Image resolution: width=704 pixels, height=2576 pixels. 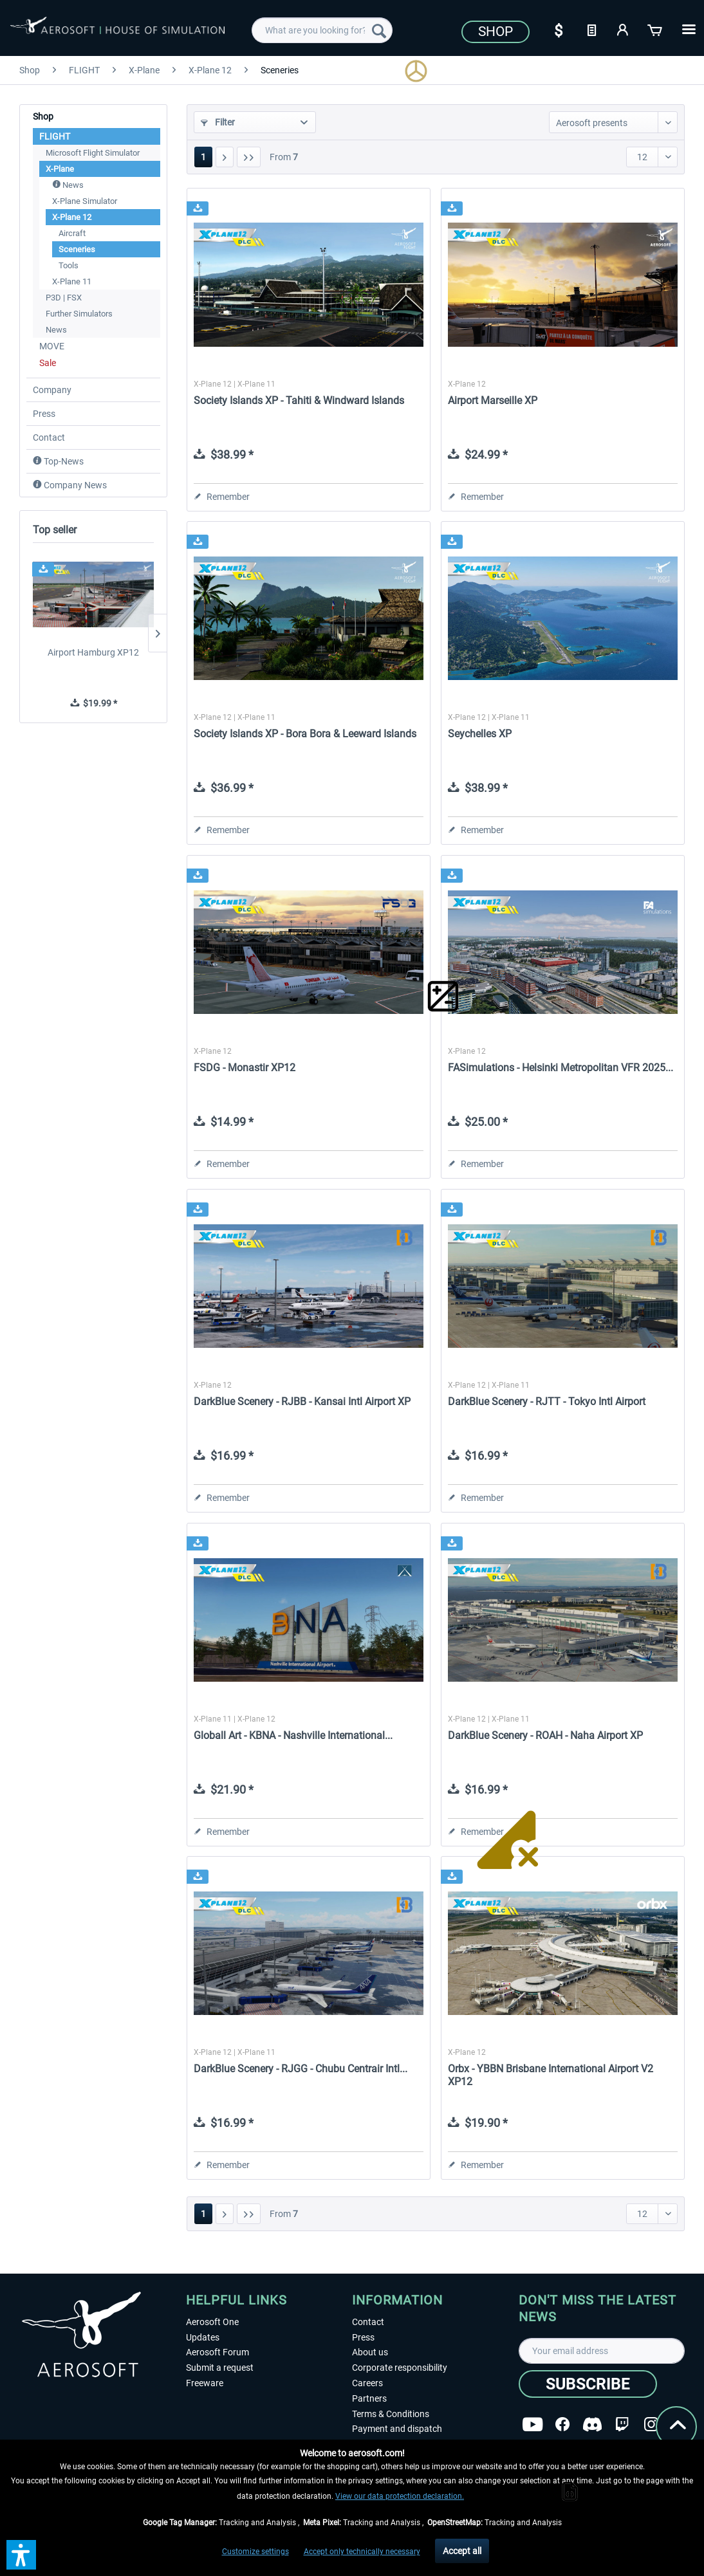 I want to click on view source code file, so click(x=570, y=2491).